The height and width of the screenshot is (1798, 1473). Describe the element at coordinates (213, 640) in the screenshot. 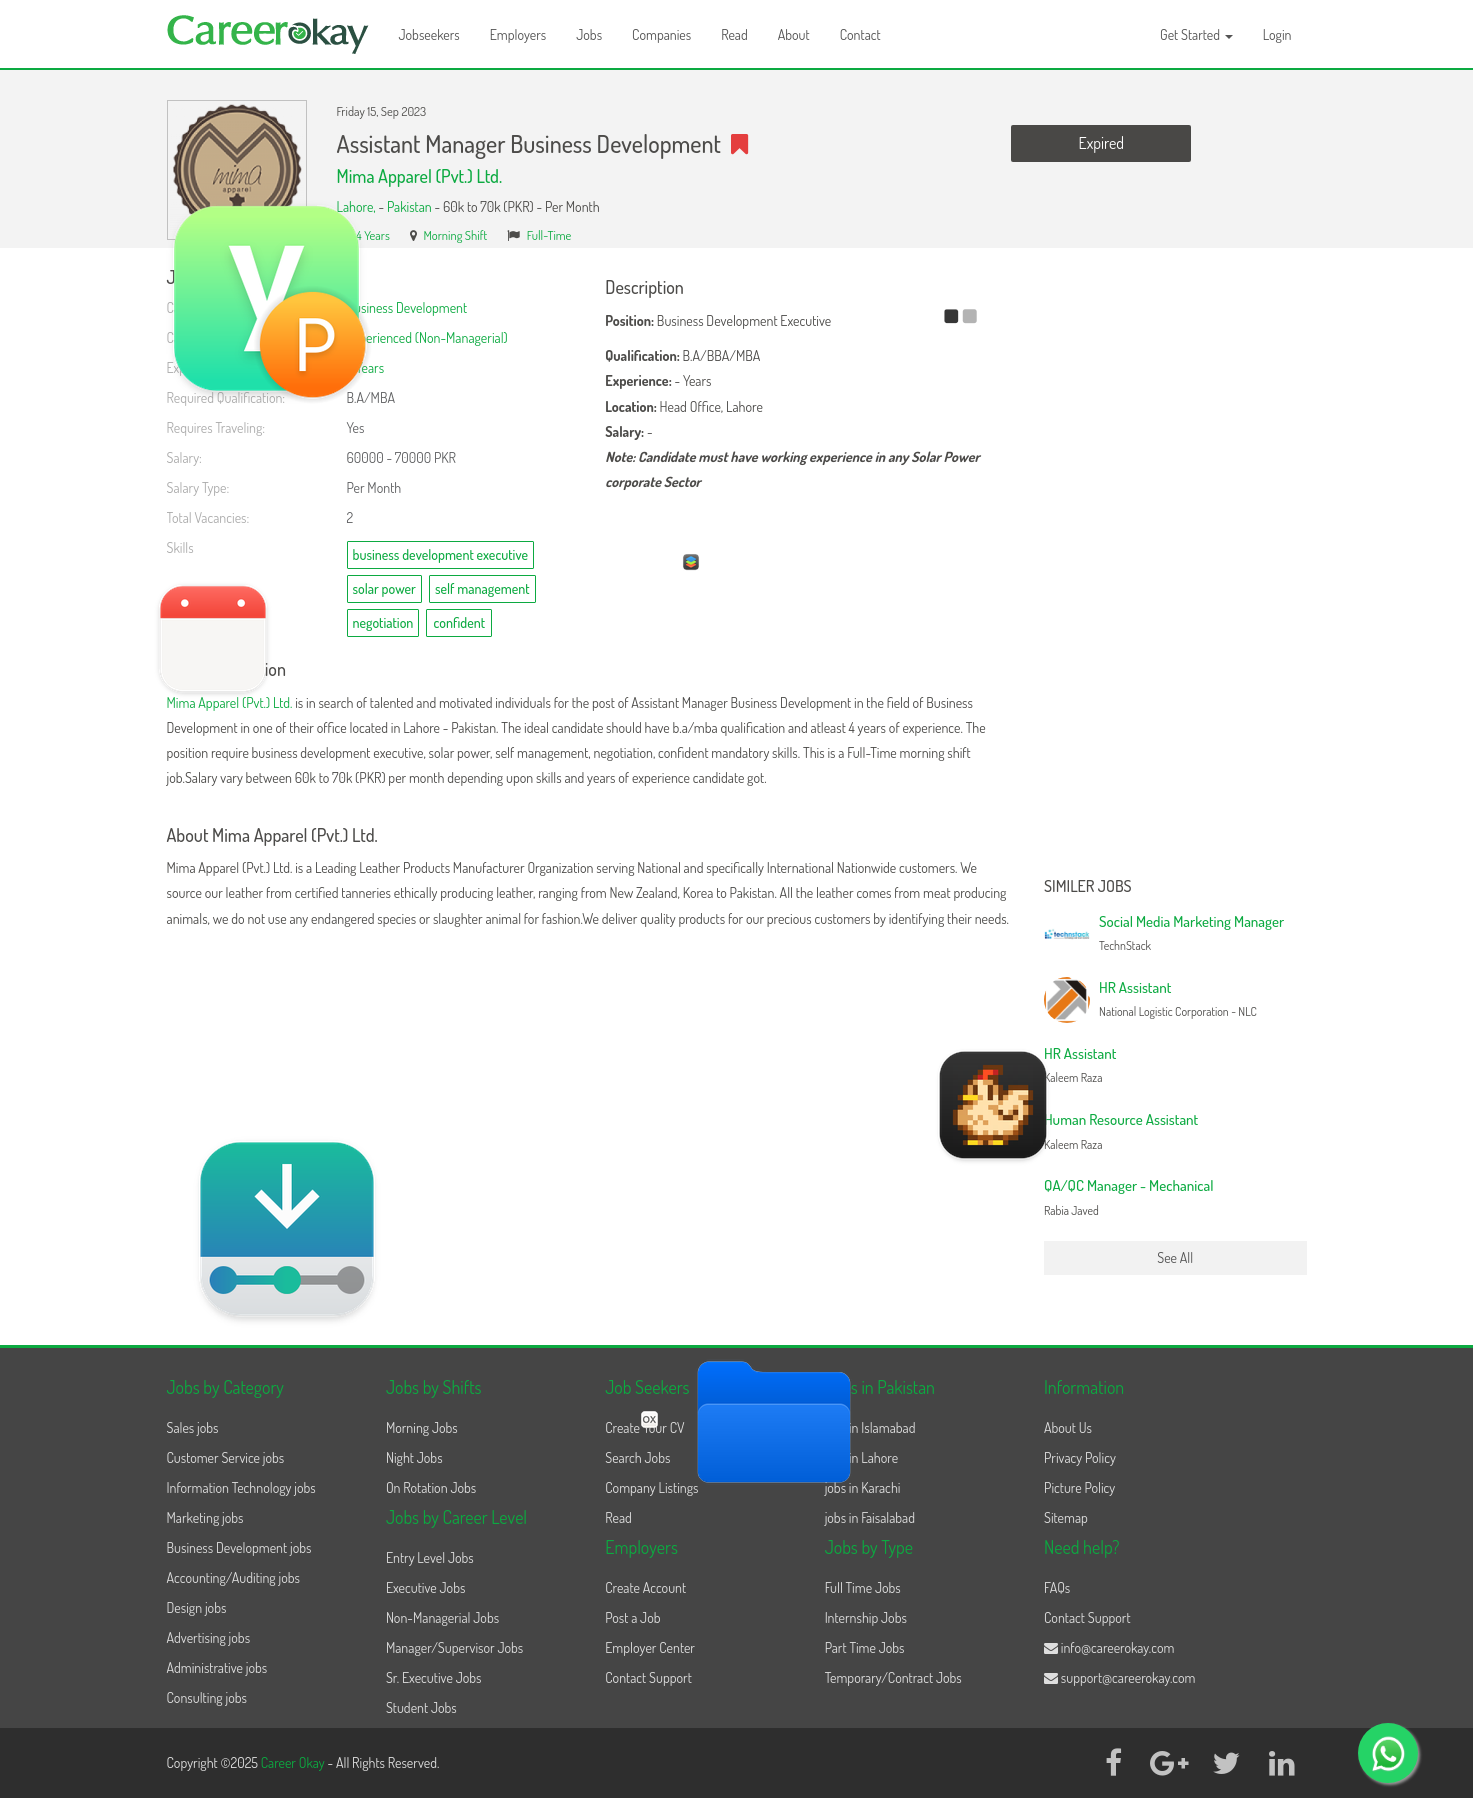

I see `open a calendar file` at that location.